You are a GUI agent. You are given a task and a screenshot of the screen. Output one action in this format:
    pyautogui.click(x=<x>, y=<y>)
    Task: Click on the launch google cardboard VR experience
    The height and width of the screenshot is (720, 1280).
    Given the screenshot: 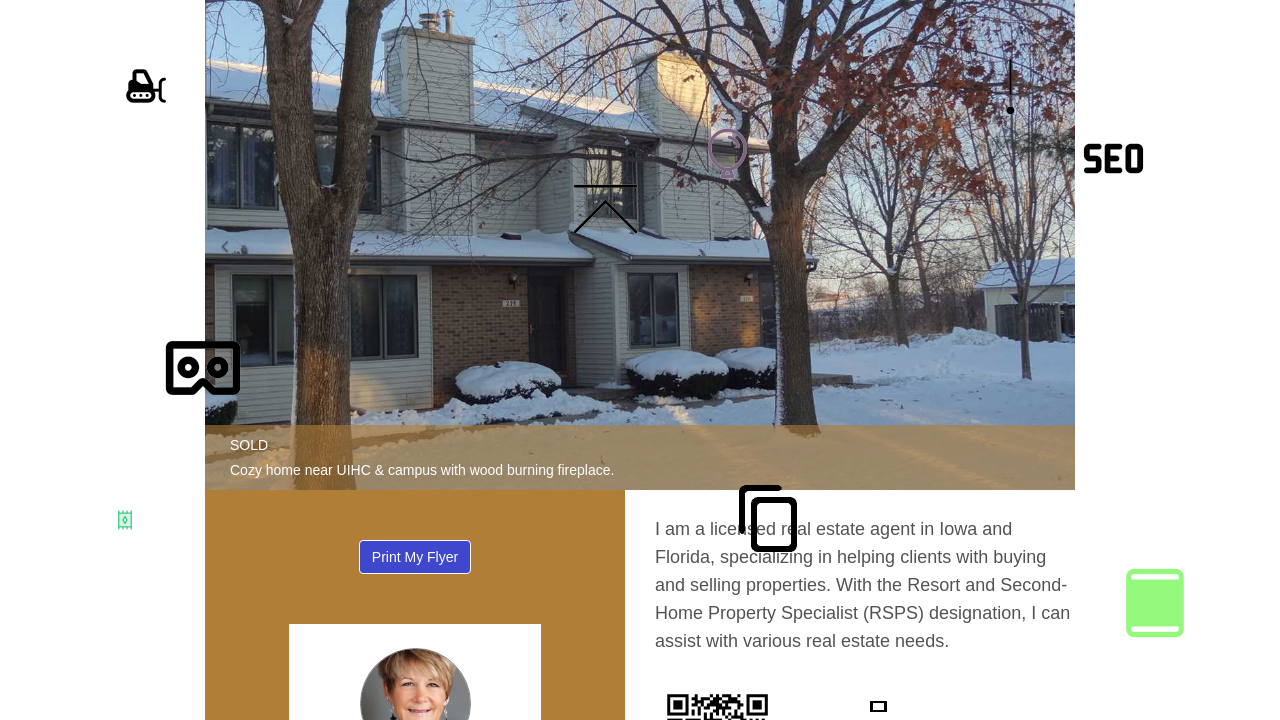 What is the action you would take?
    pyautogui.click(x=203, y=368)
    